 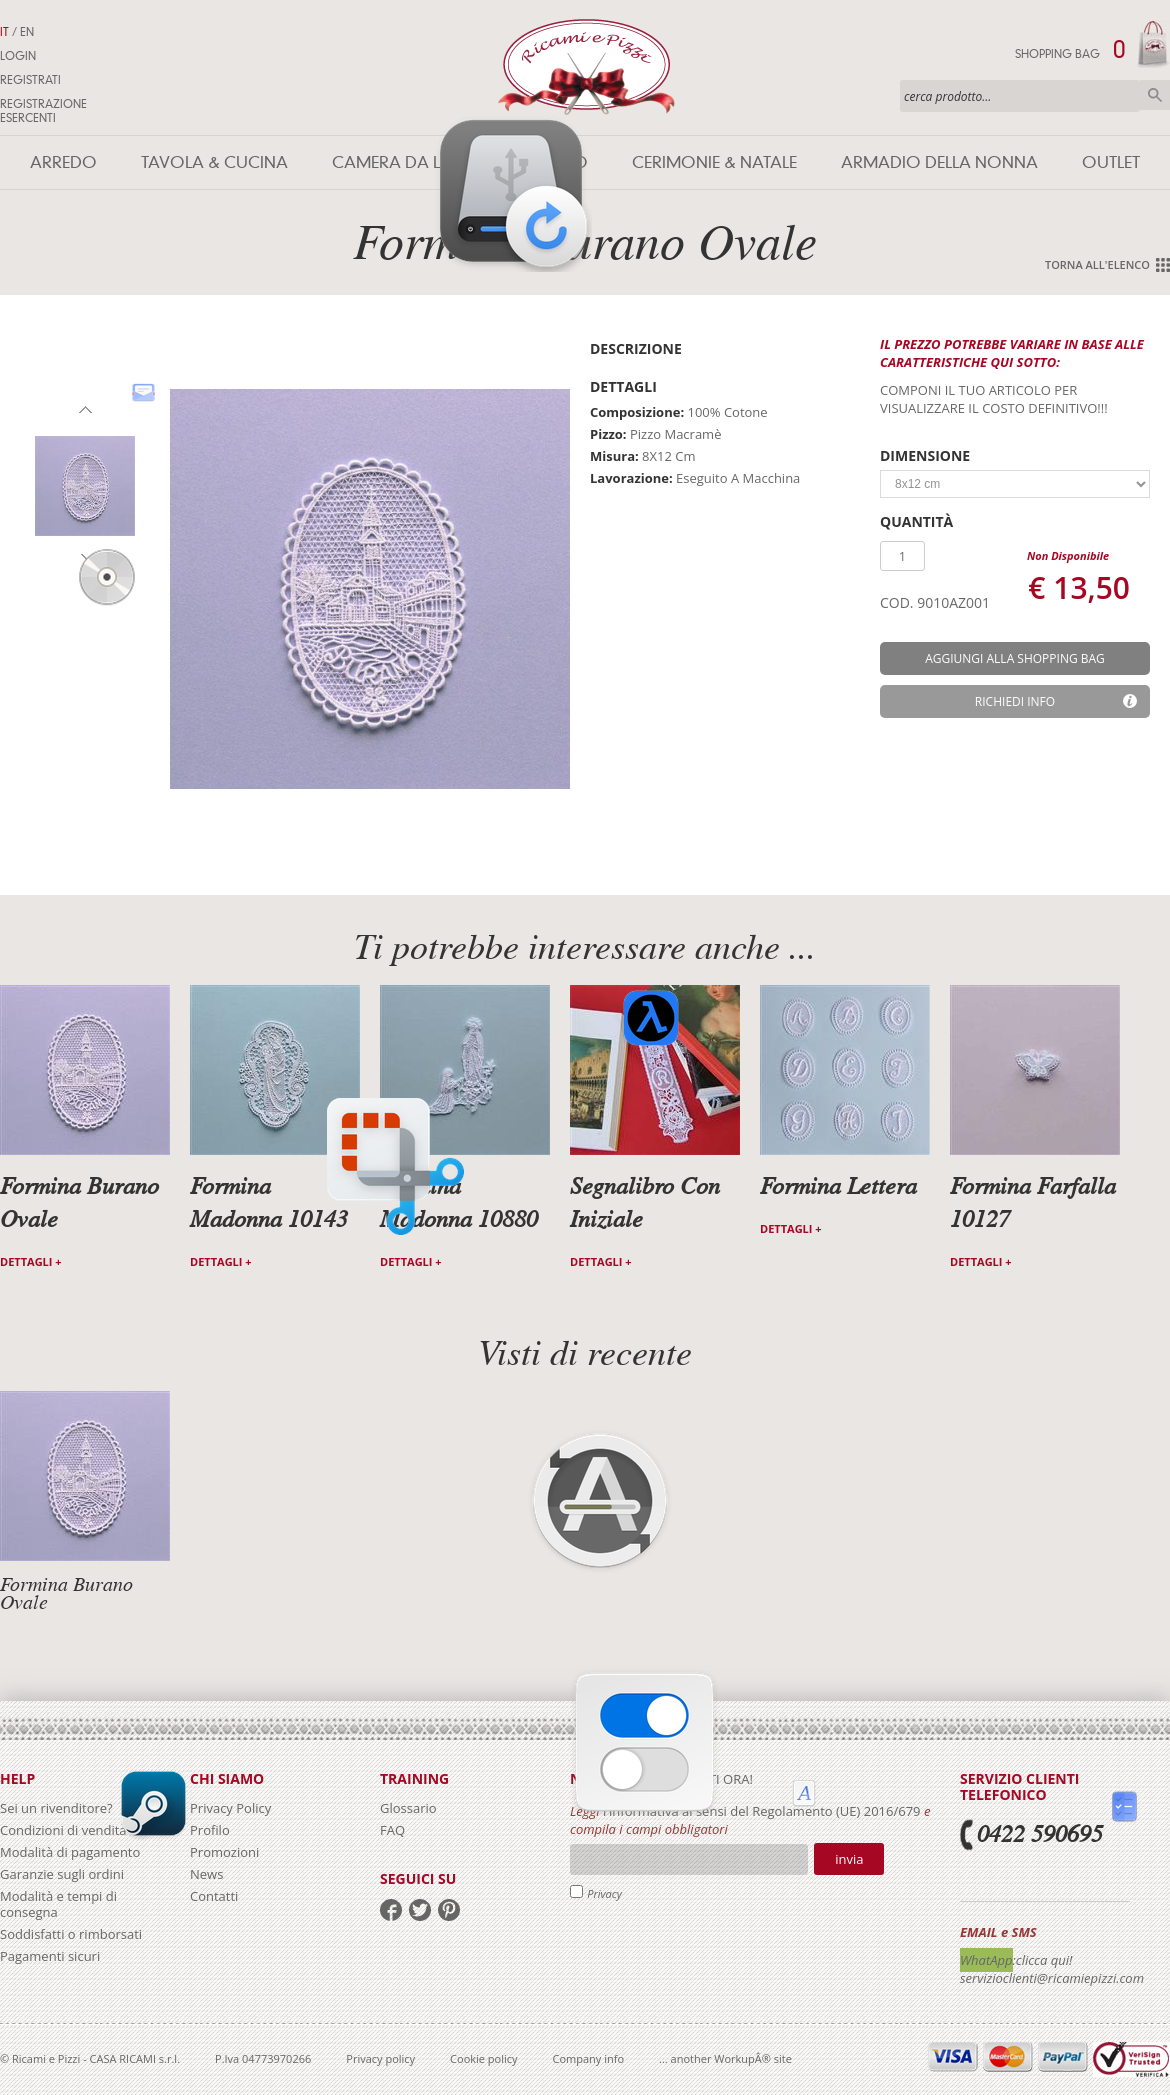 What do you see at coordinates (804, 1793) in the screenshot?
I see `an OpenType font file` at bounding box center [804, 1793].